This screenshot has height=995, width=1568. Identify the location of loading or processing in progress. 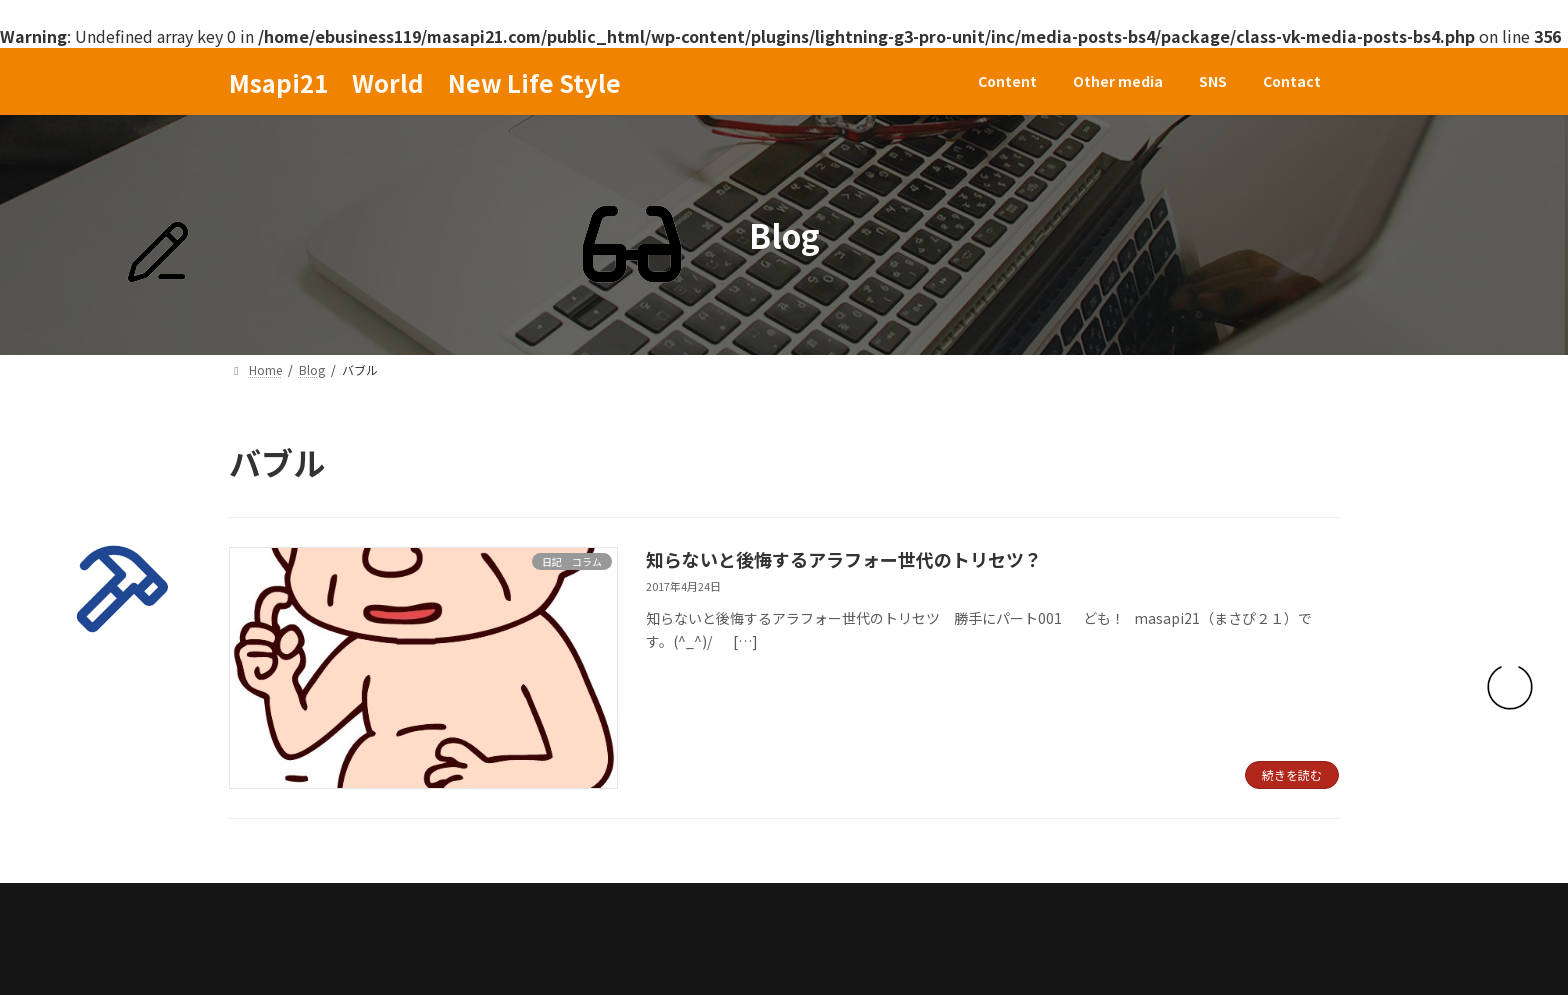
(1510, 687).